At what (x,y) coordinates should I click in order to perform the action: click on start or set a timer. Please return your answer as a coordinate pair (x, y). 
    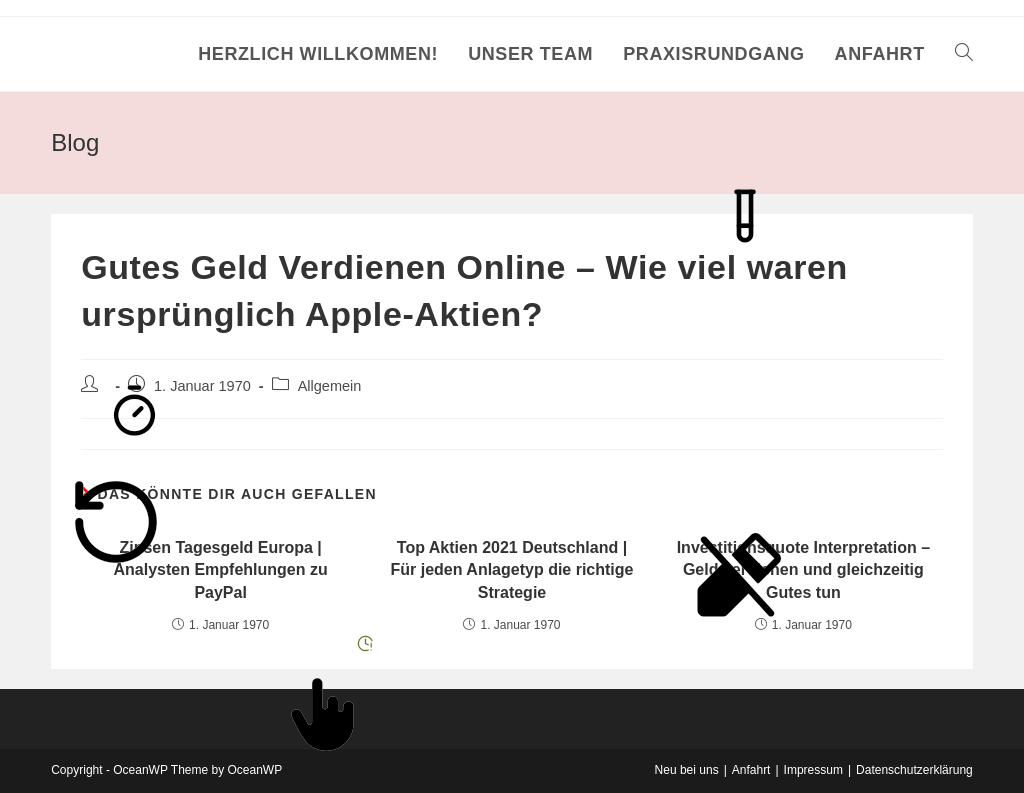
    Looking at the image, I should click on (134, 410).